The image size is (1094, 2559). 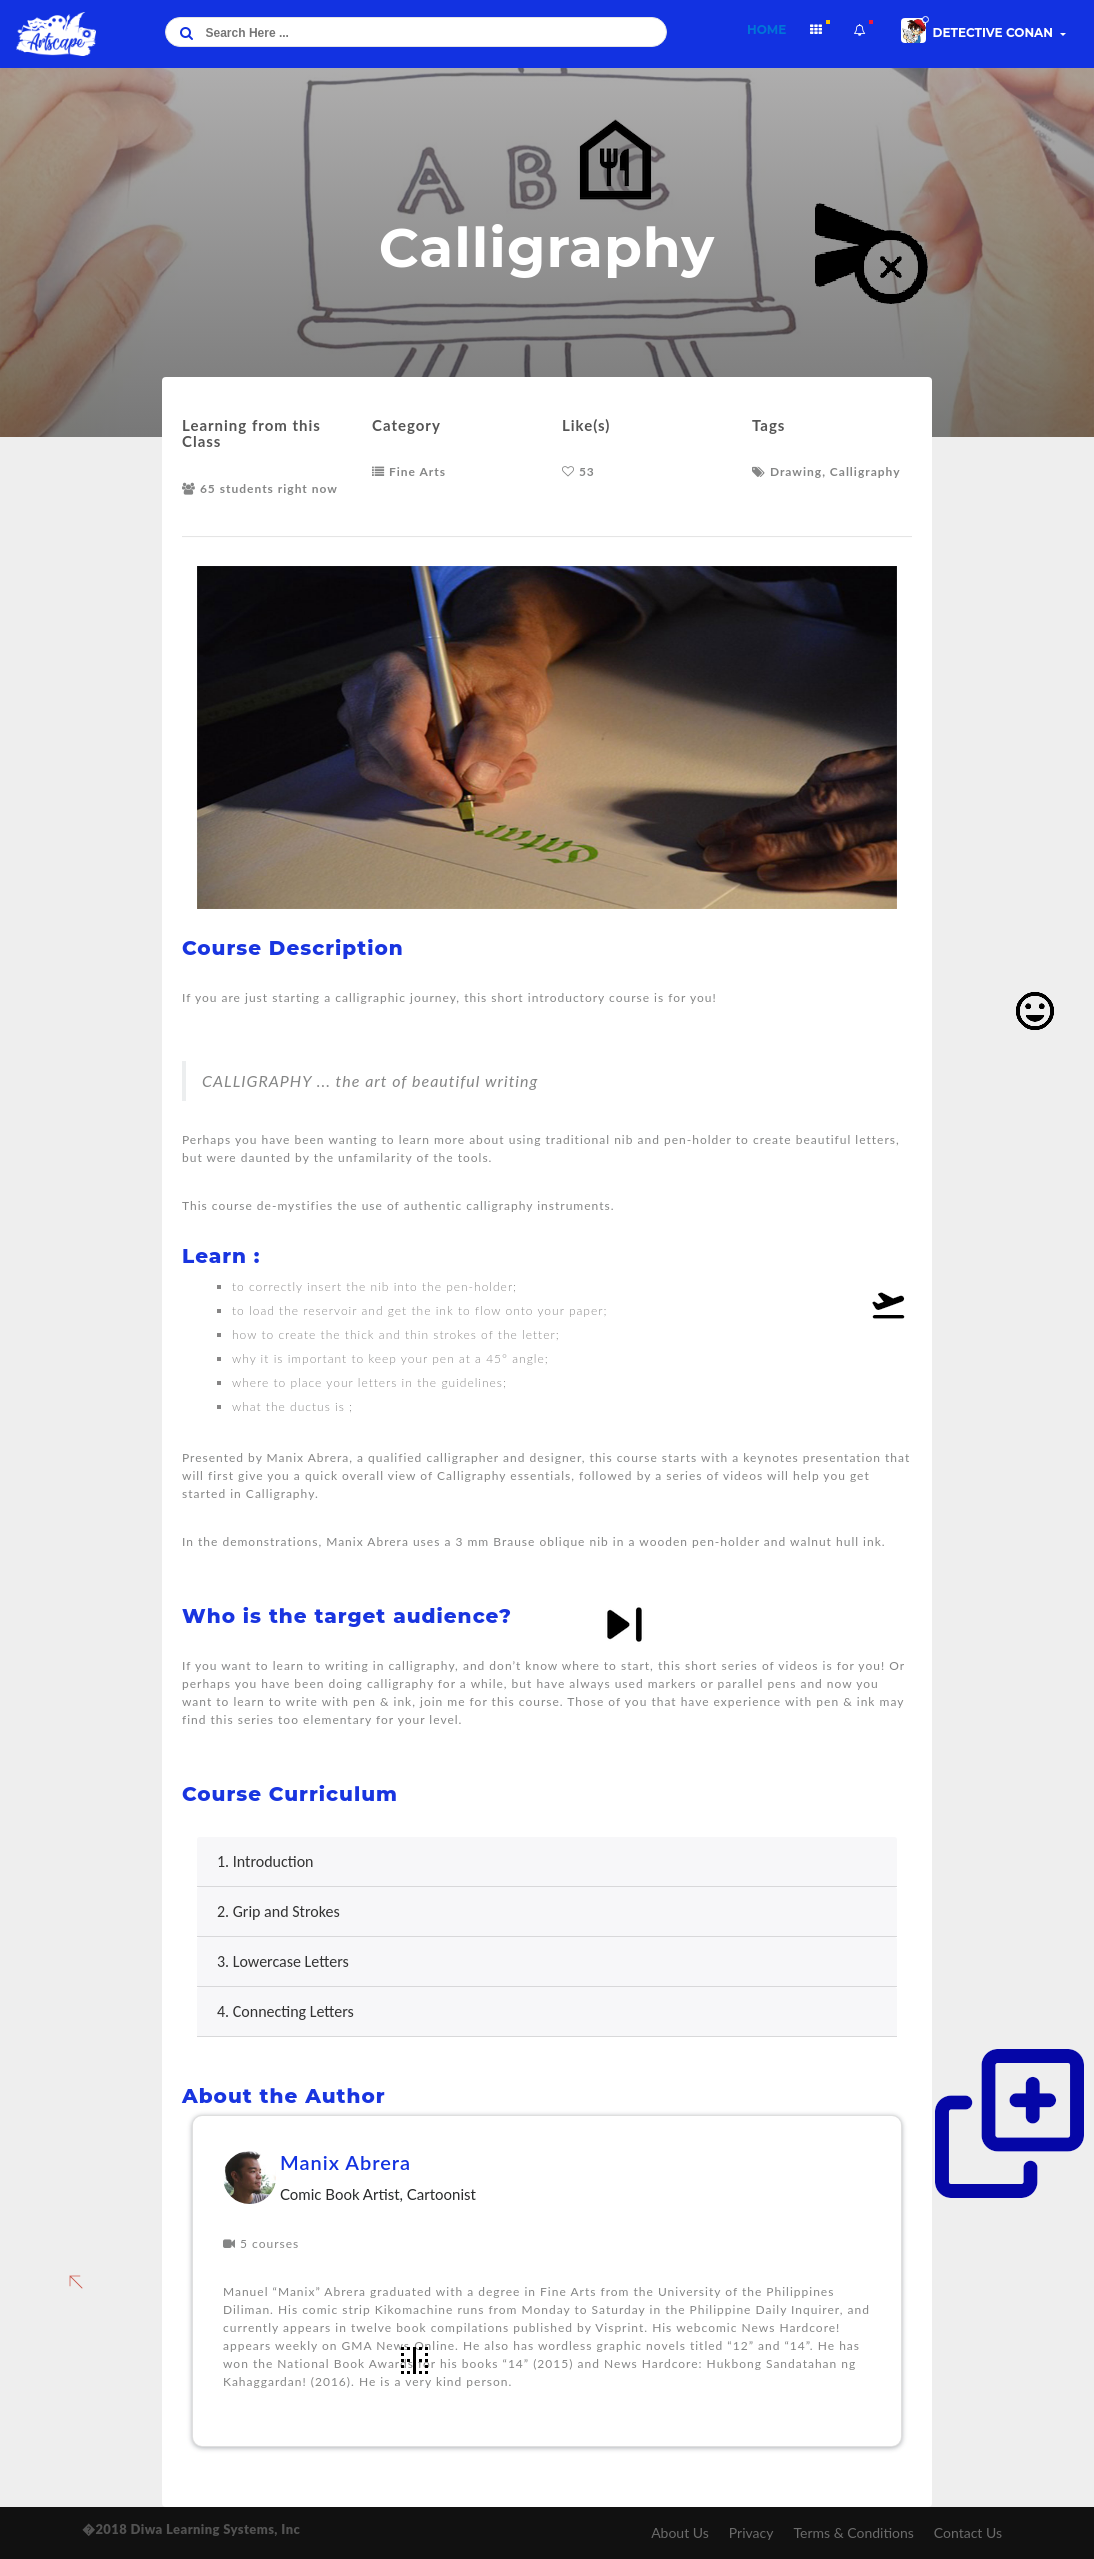 What do you see at coordinates (869, 245) in the screenshot?
I see `cancel a scheduled message` at bounding box center [869, 245].